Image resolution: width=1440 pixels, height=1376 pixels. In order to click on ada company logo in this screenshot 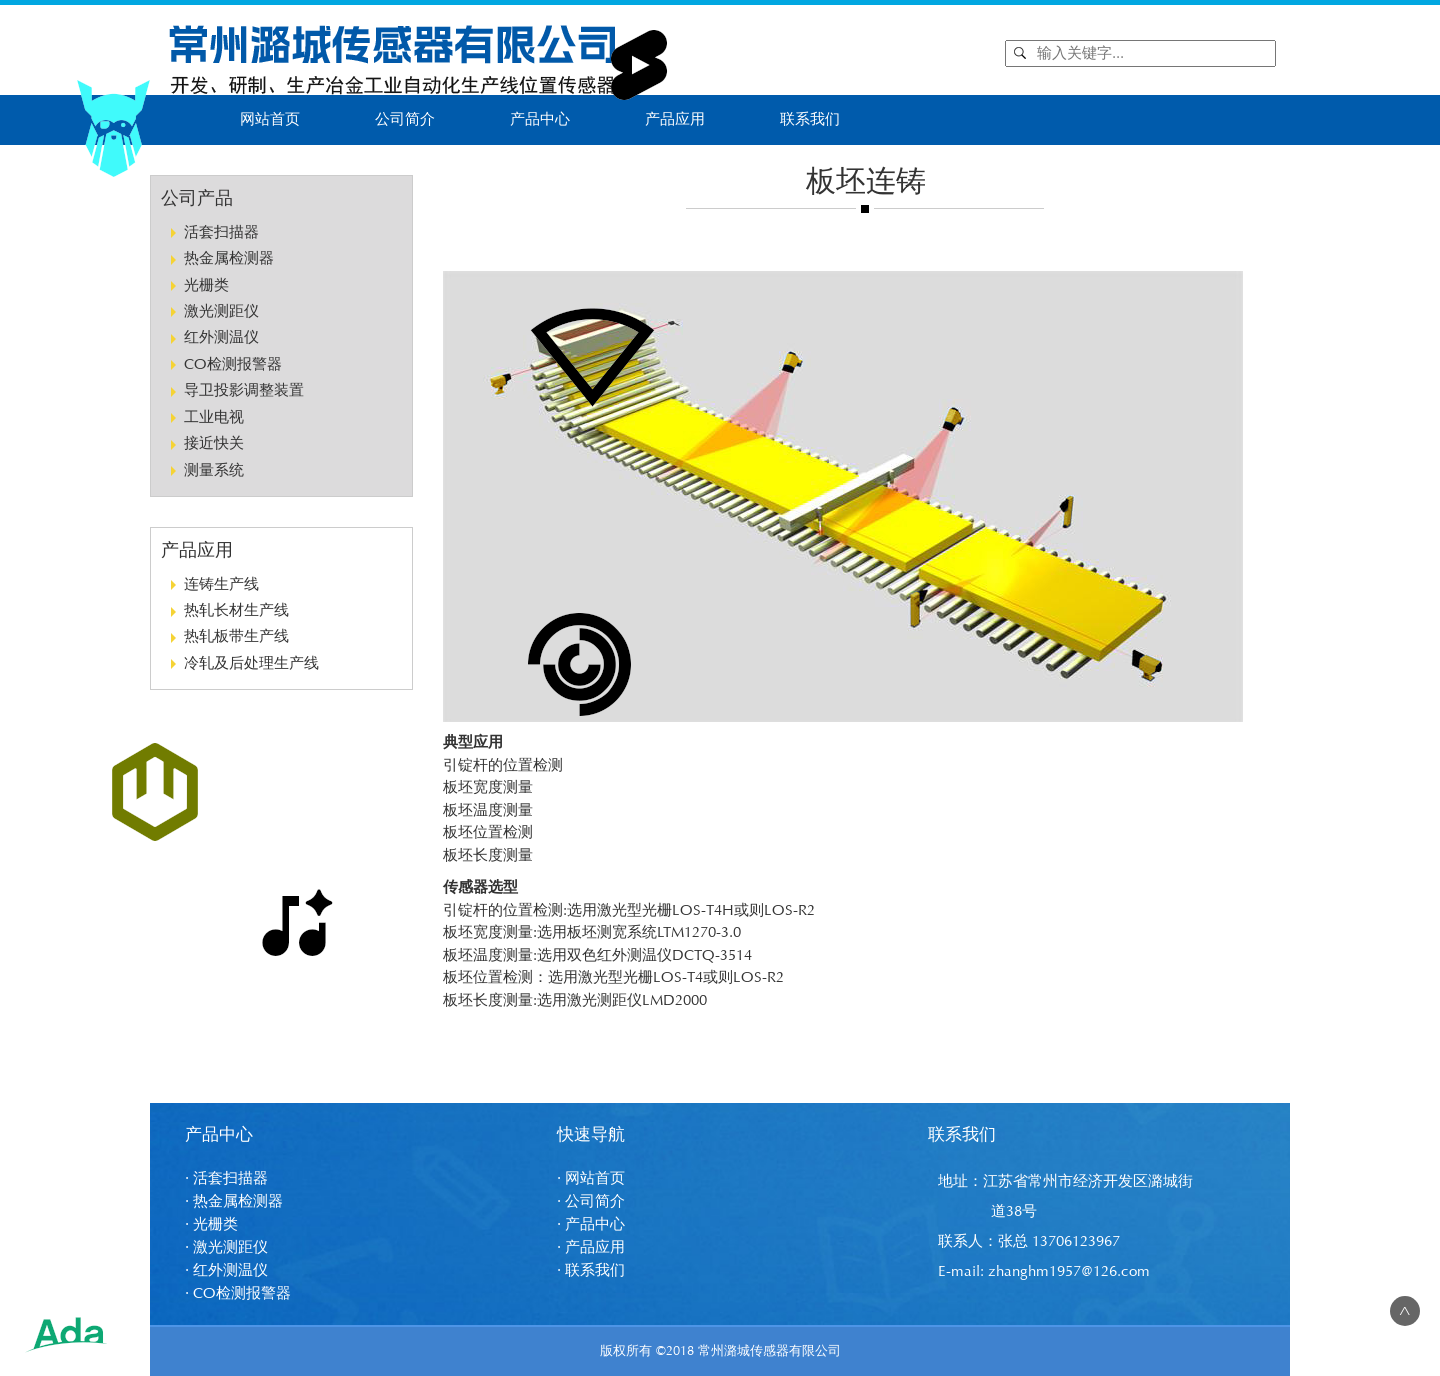, I will do `click(66, 1335)`.